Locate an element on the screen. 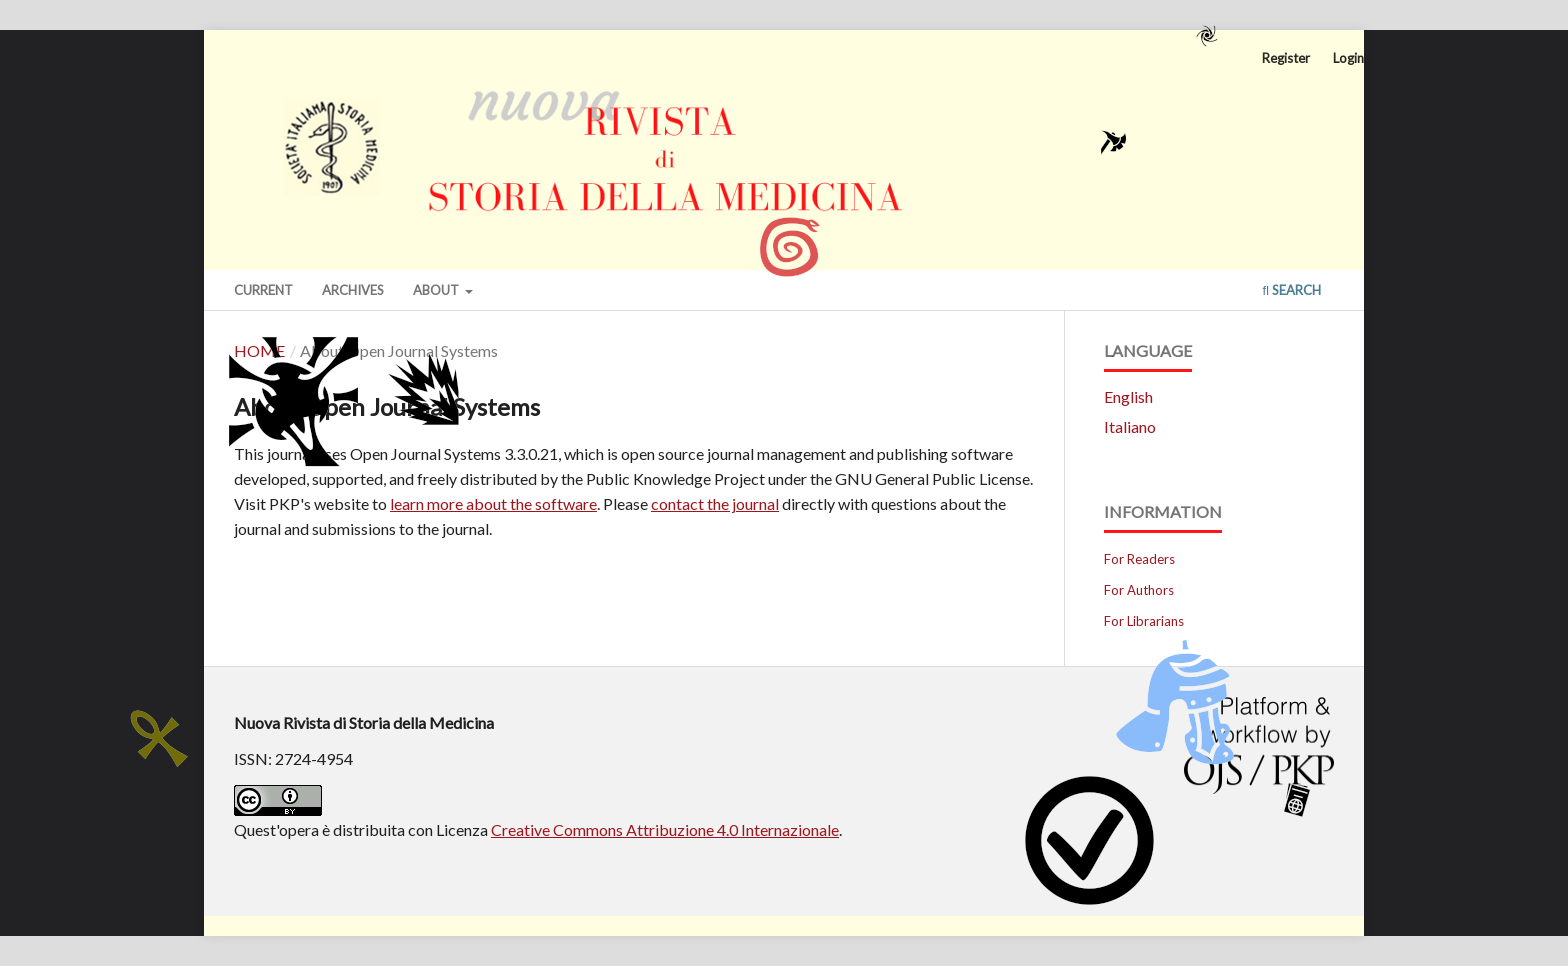 Image resolution: width=1568 pixels, height=966 pixels. spy or stealth game mode is located at coordinates (1207, 36).